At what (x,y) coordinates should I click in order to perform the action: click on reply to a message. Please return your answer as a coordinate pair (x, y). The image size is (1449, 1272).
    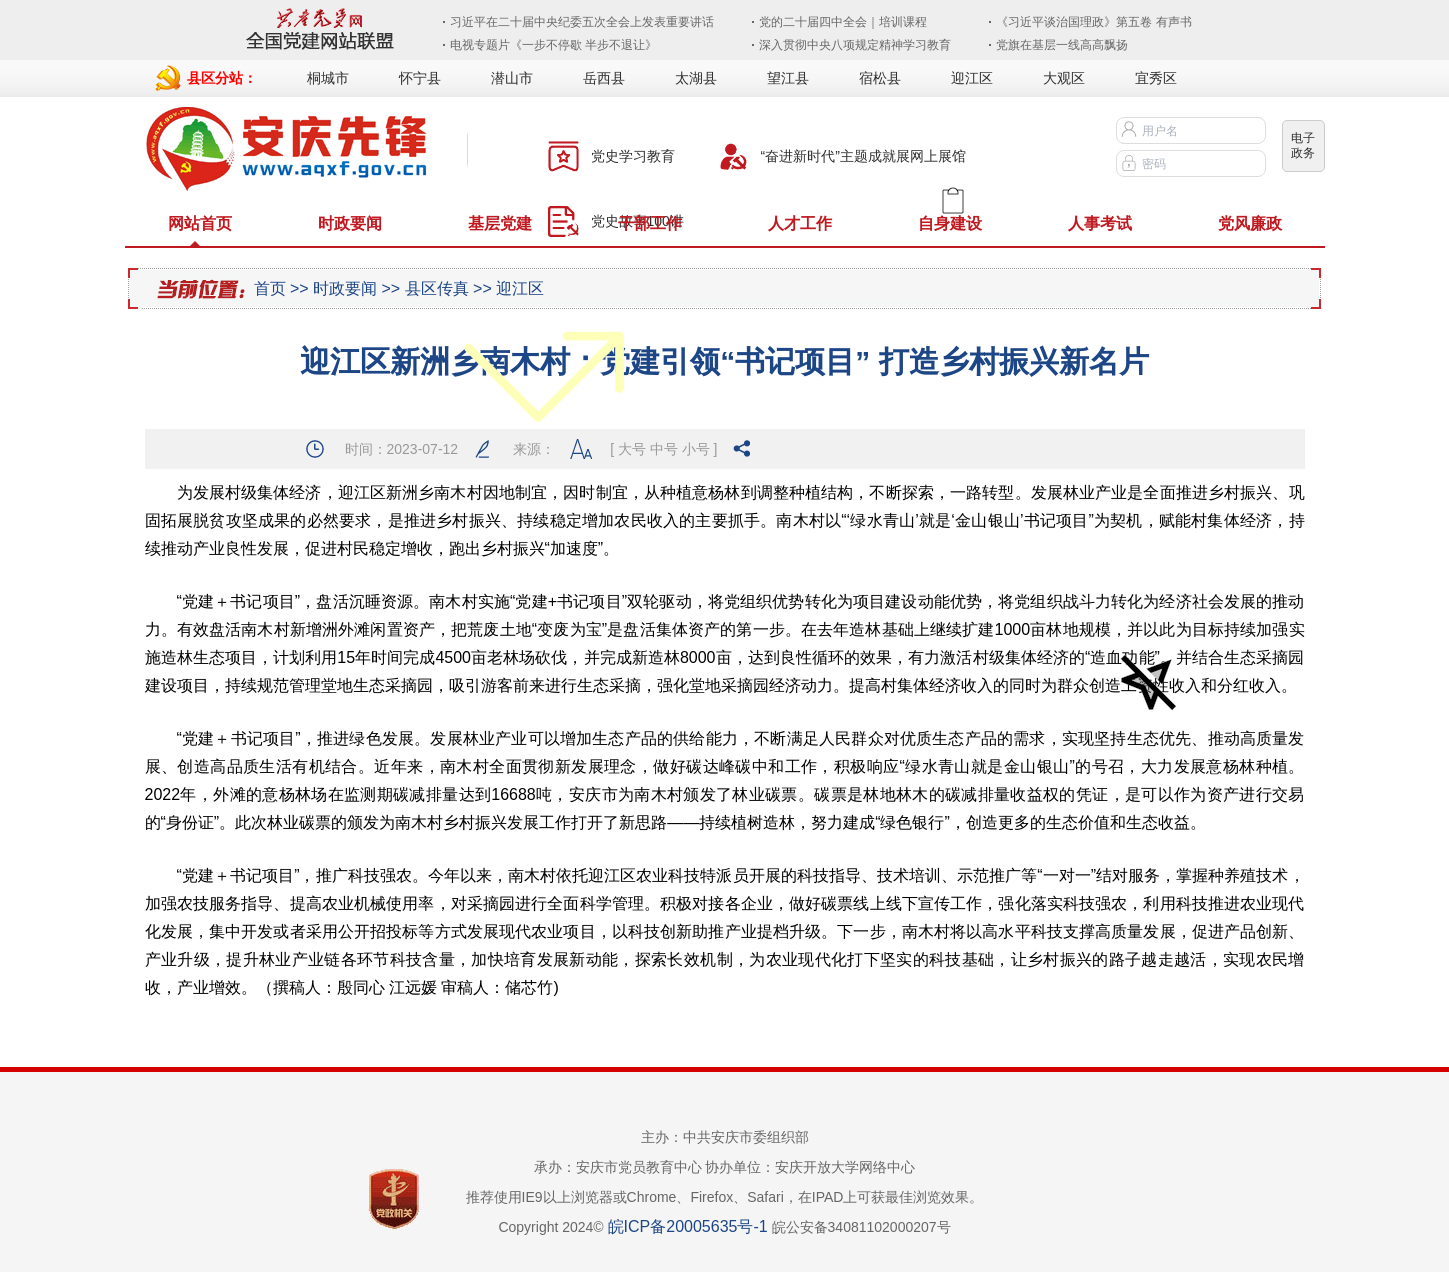
    Looking at the image, I should click on (544, 371).